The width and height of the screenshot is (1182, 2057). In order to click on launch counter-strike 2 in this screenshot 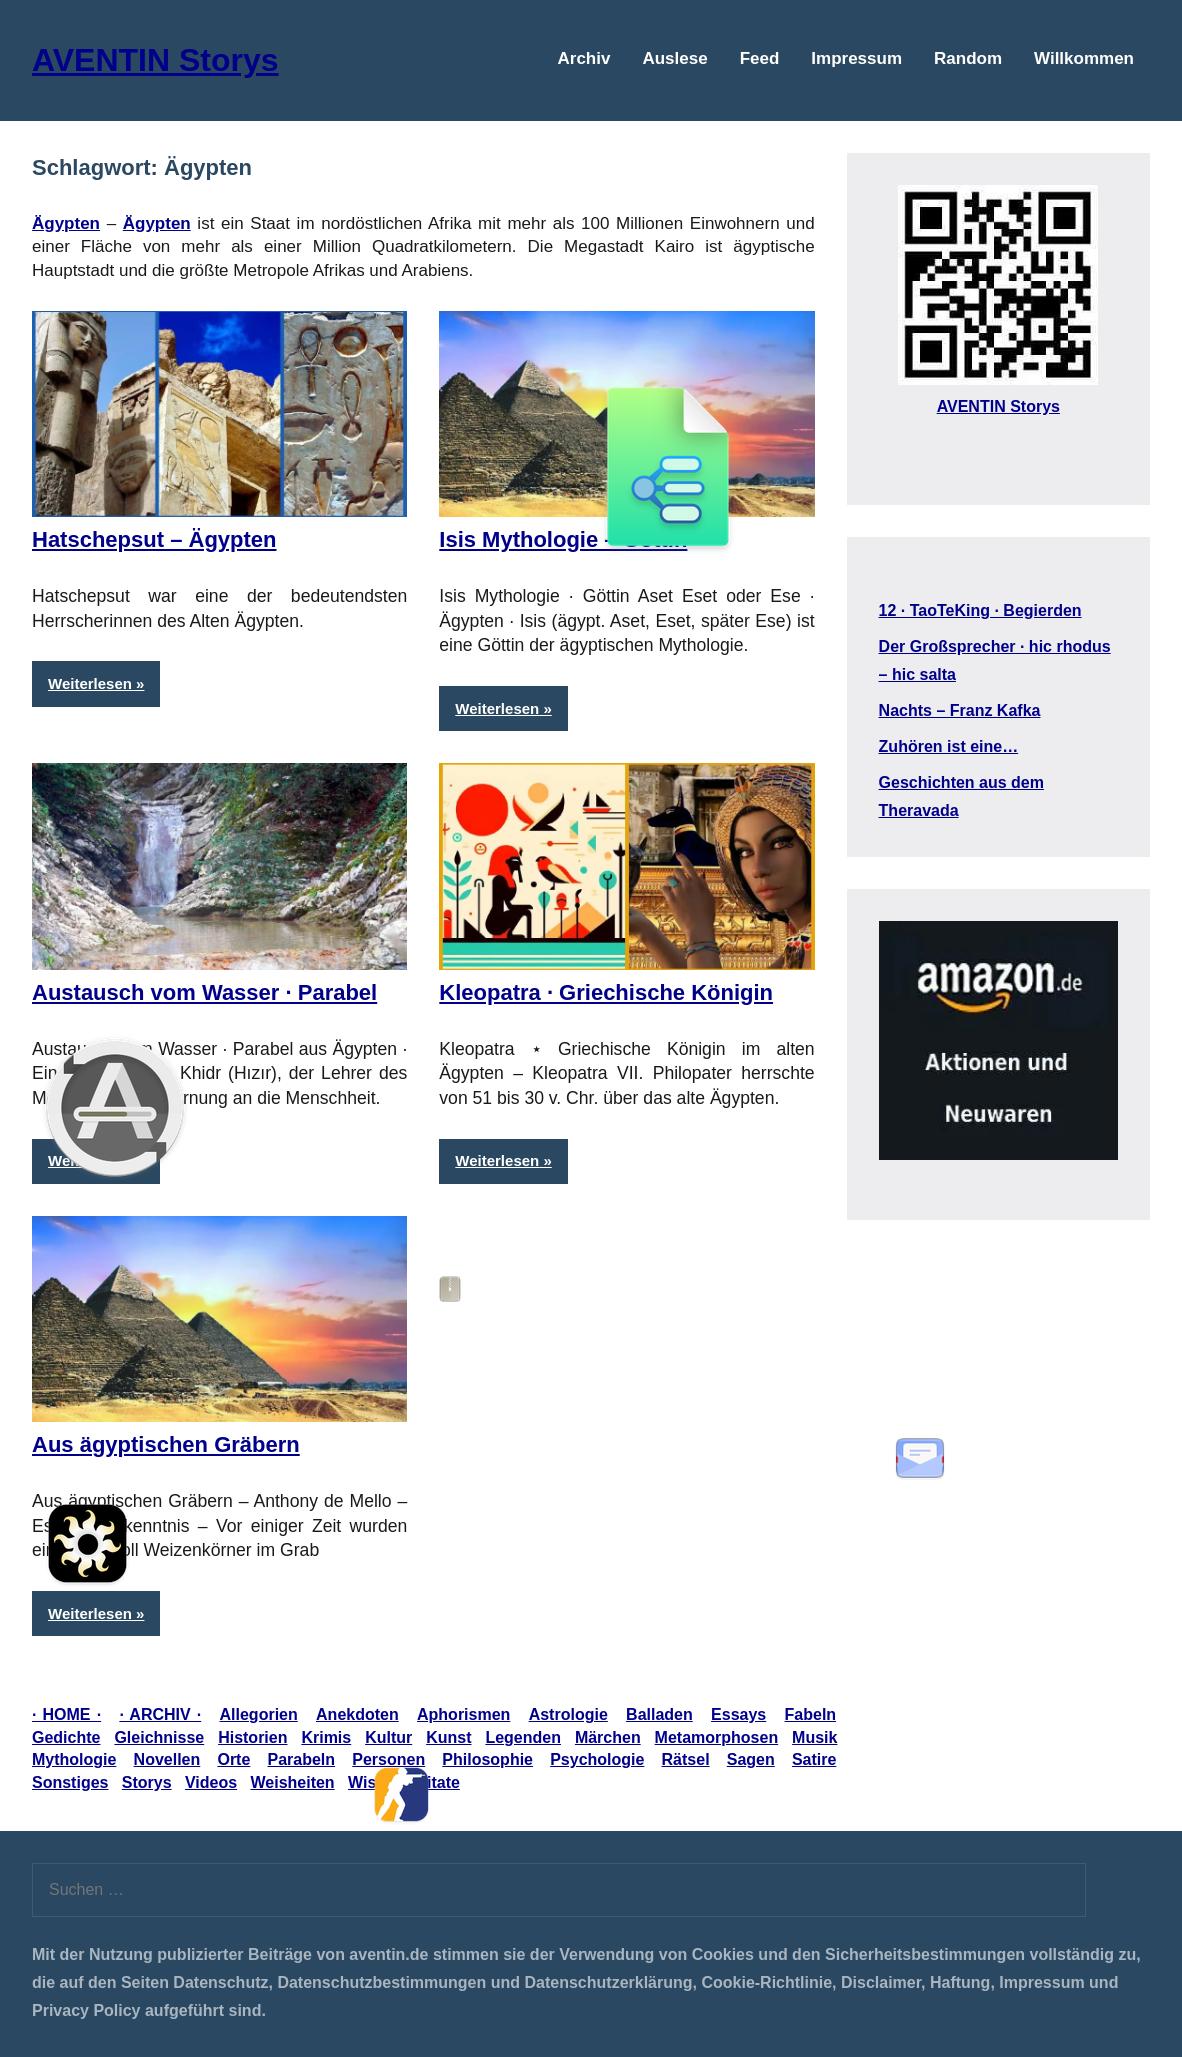, I will do `click(401, 1794)`.